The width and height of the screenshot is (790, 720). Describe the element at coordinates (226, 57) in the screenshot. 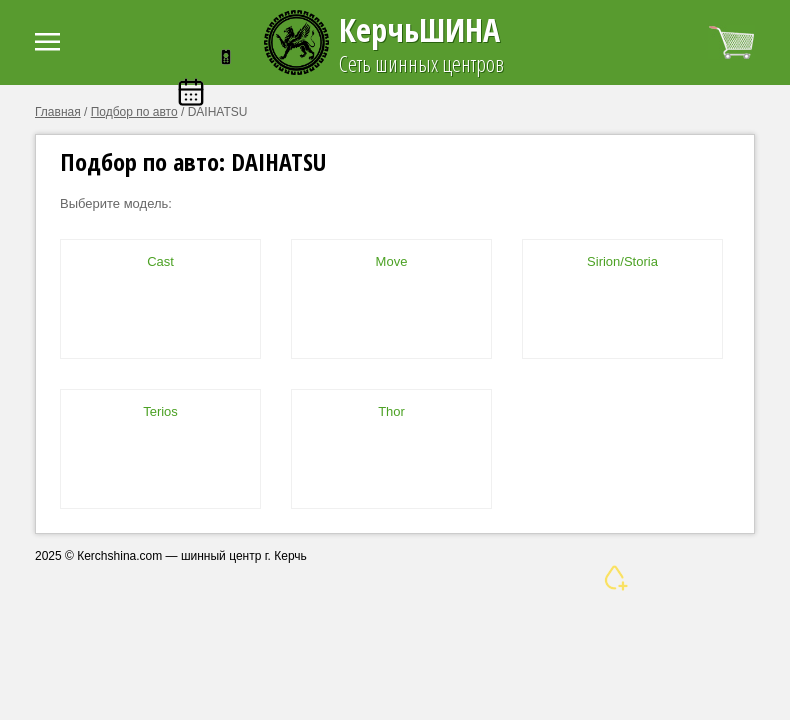

I see `control a connected device remotely` at that location.